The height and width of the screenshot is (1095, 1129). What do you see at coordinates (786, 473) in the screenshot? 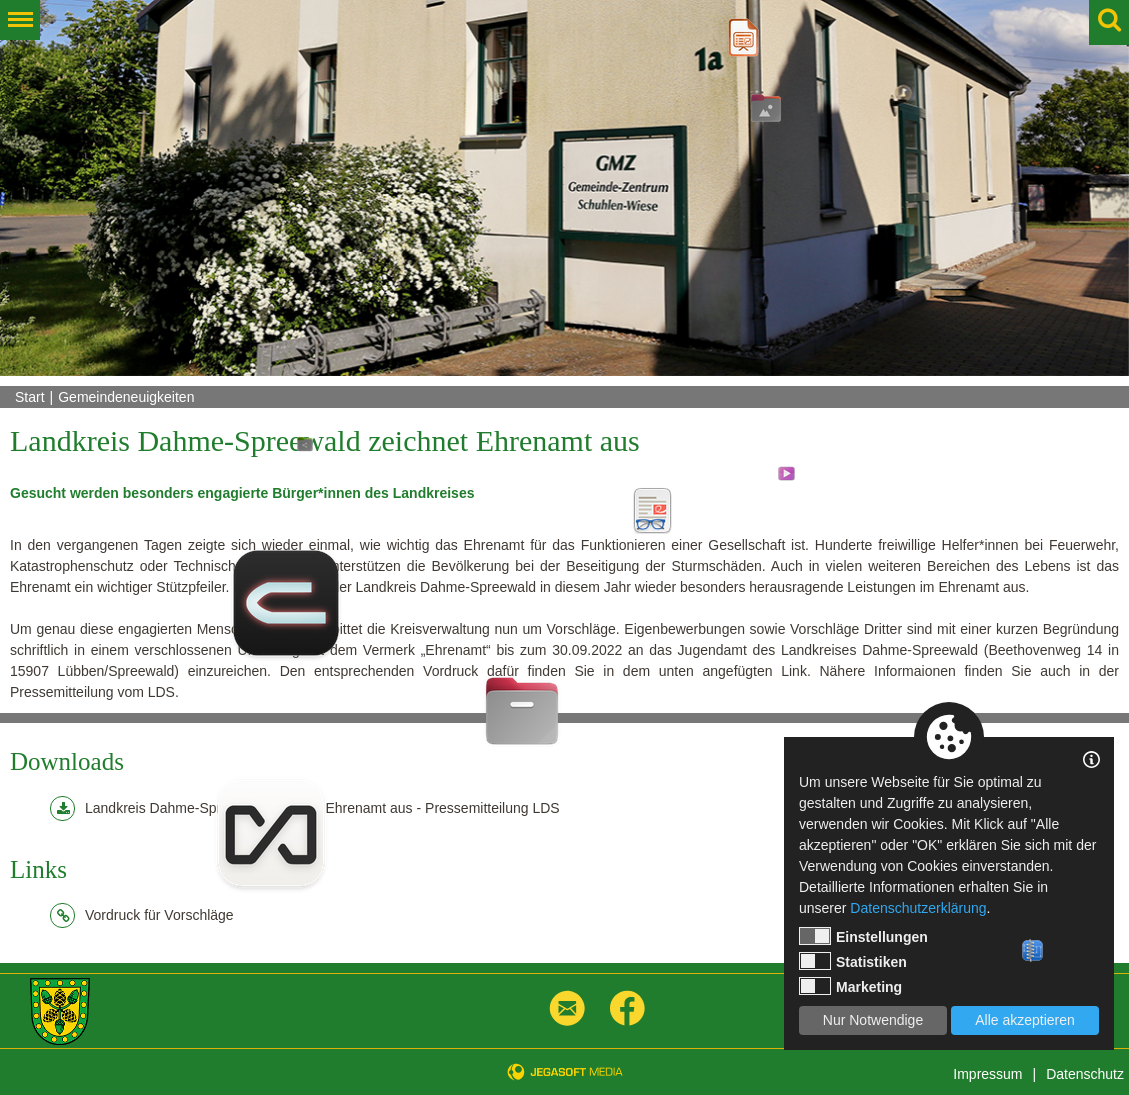
I see `open the video player app` at bounding box center [786, 473].